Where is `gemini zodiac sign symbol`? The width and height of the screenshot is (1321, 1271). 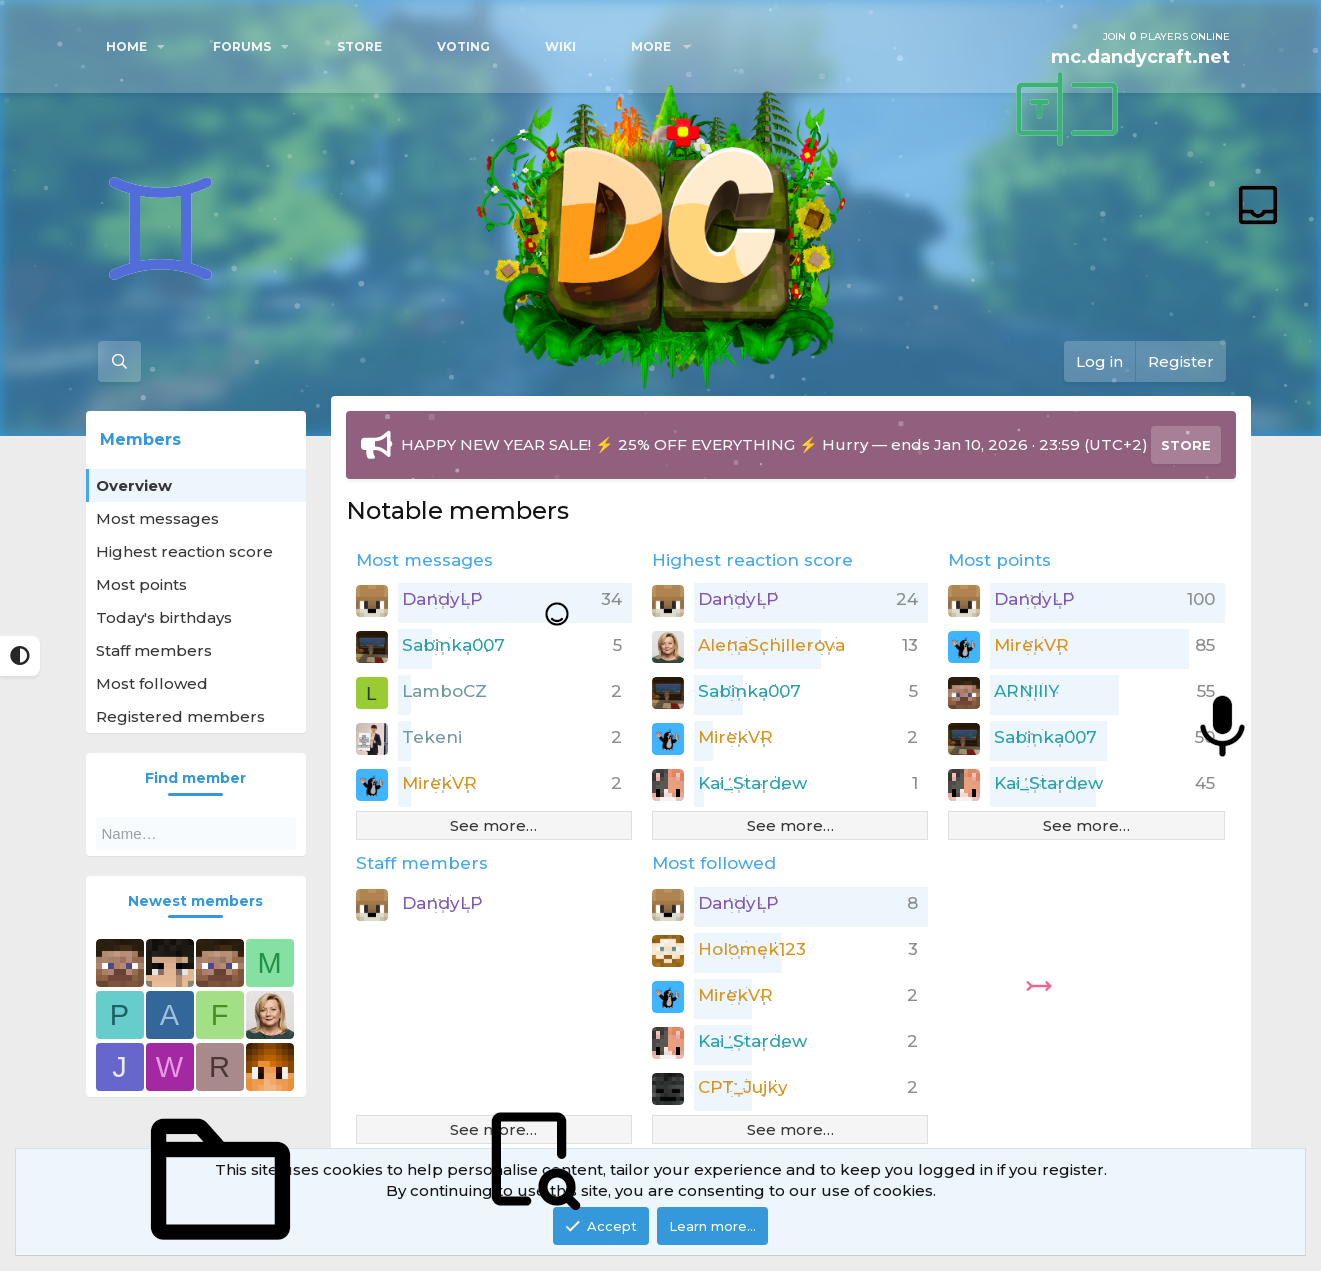 gemini zodiac sign symbol is located at coordinates (160, 228).